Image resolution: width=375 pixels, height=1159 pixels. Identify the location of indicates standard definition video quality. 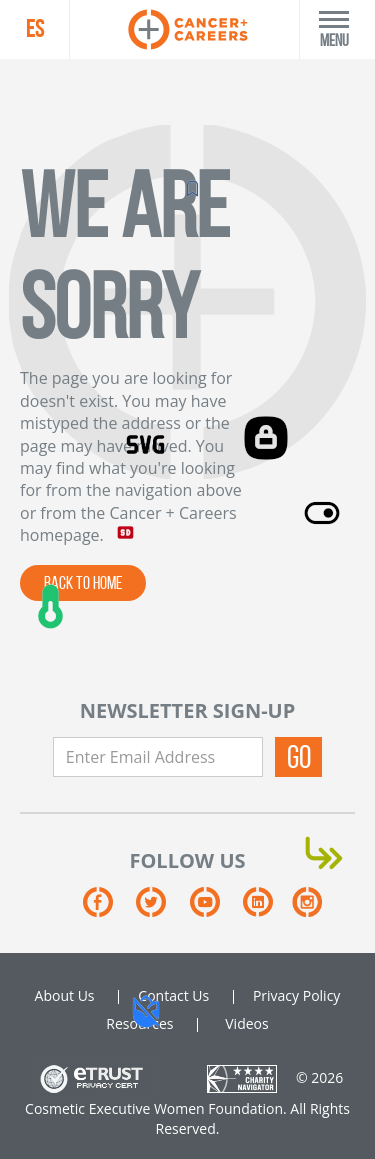
(125, 532).